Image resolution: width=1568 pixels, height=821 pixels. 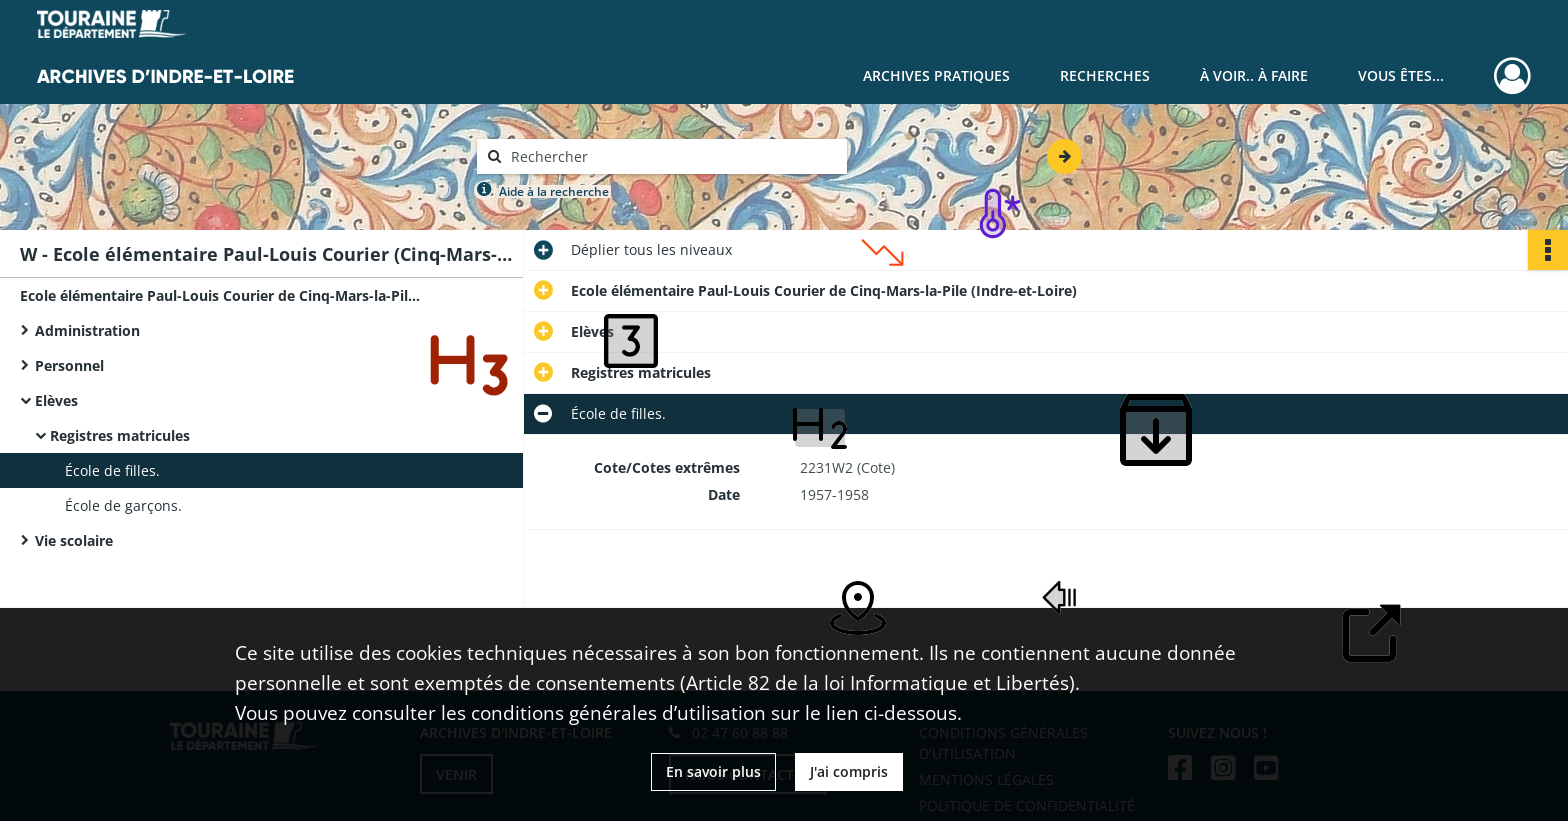 I want to click on view location area or region, so click(x=858, y=609).